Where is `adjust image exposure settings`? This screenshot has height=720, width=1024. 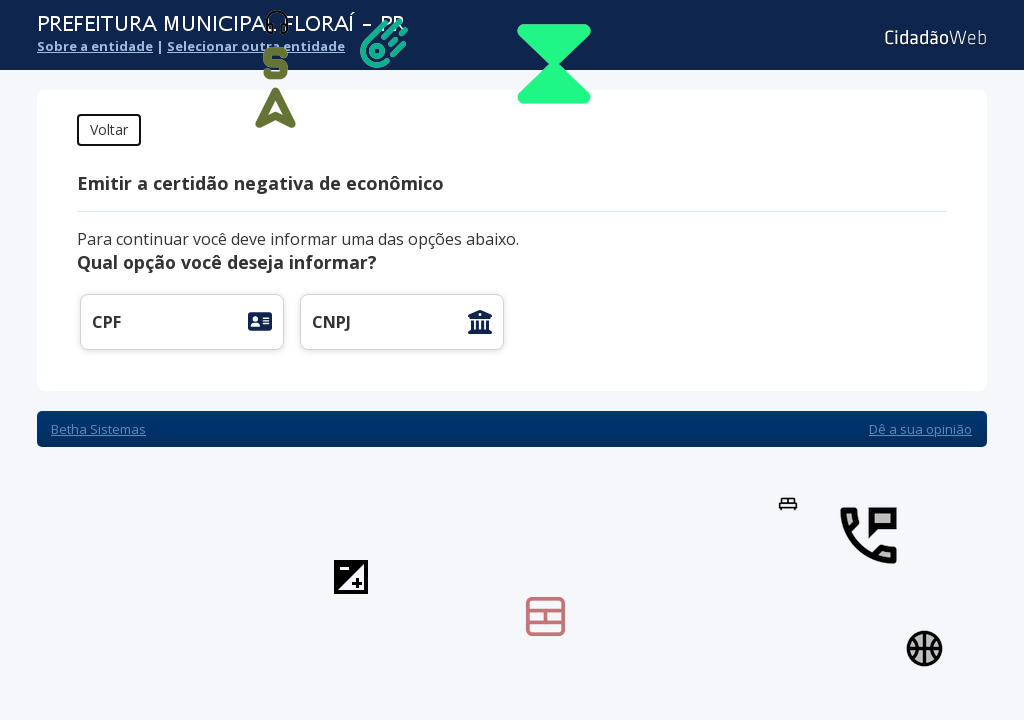 adjust image exposure settings is located at coordinates (351, 577).